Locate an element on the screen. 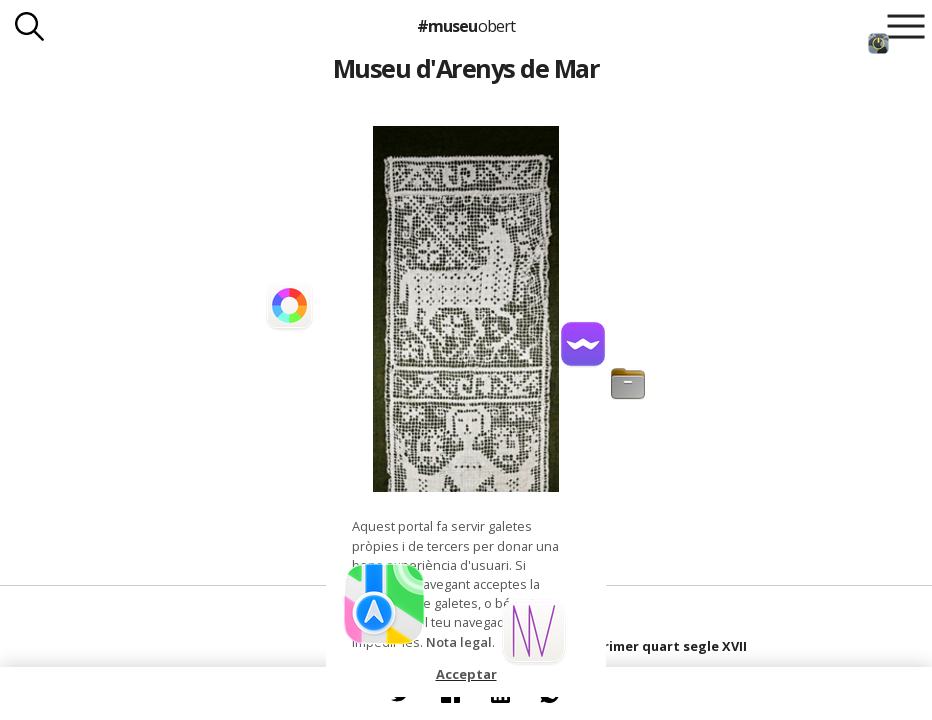  open ferdium messaging aggregator app is located at coordinates (583, 344).